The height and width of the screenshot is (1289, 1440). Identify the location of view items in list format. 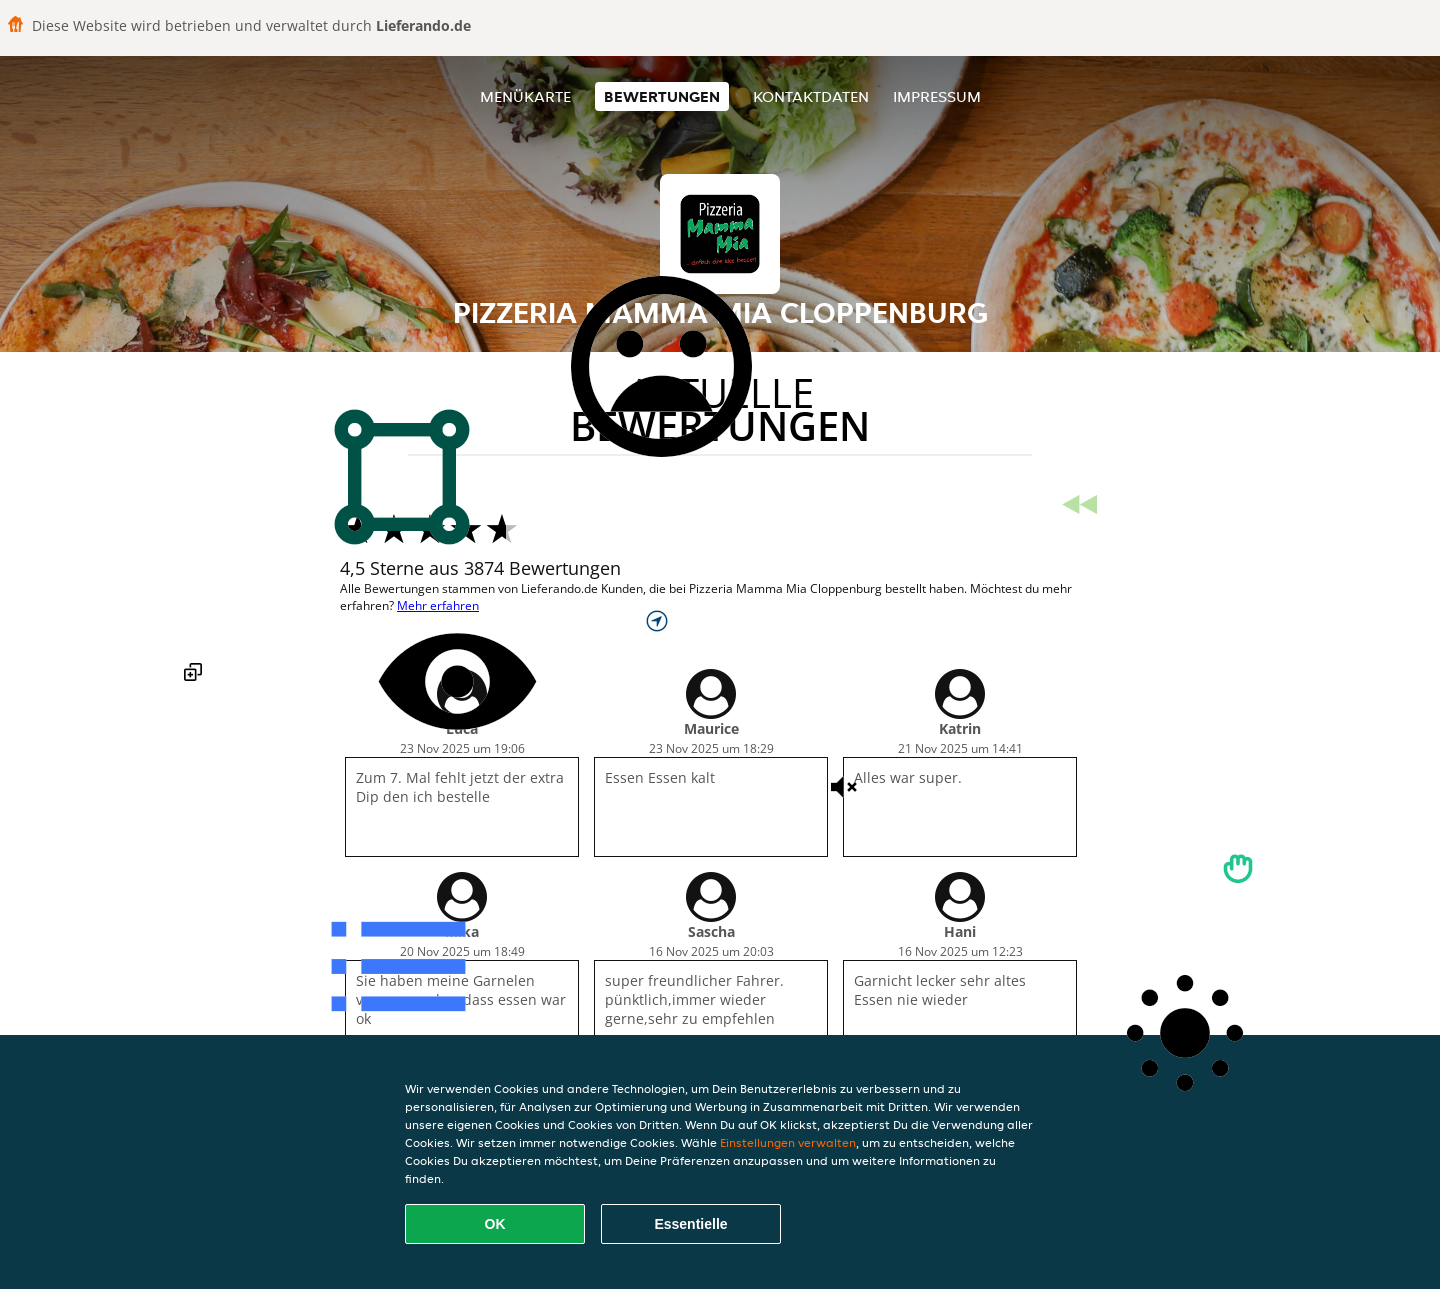
(398, 966).